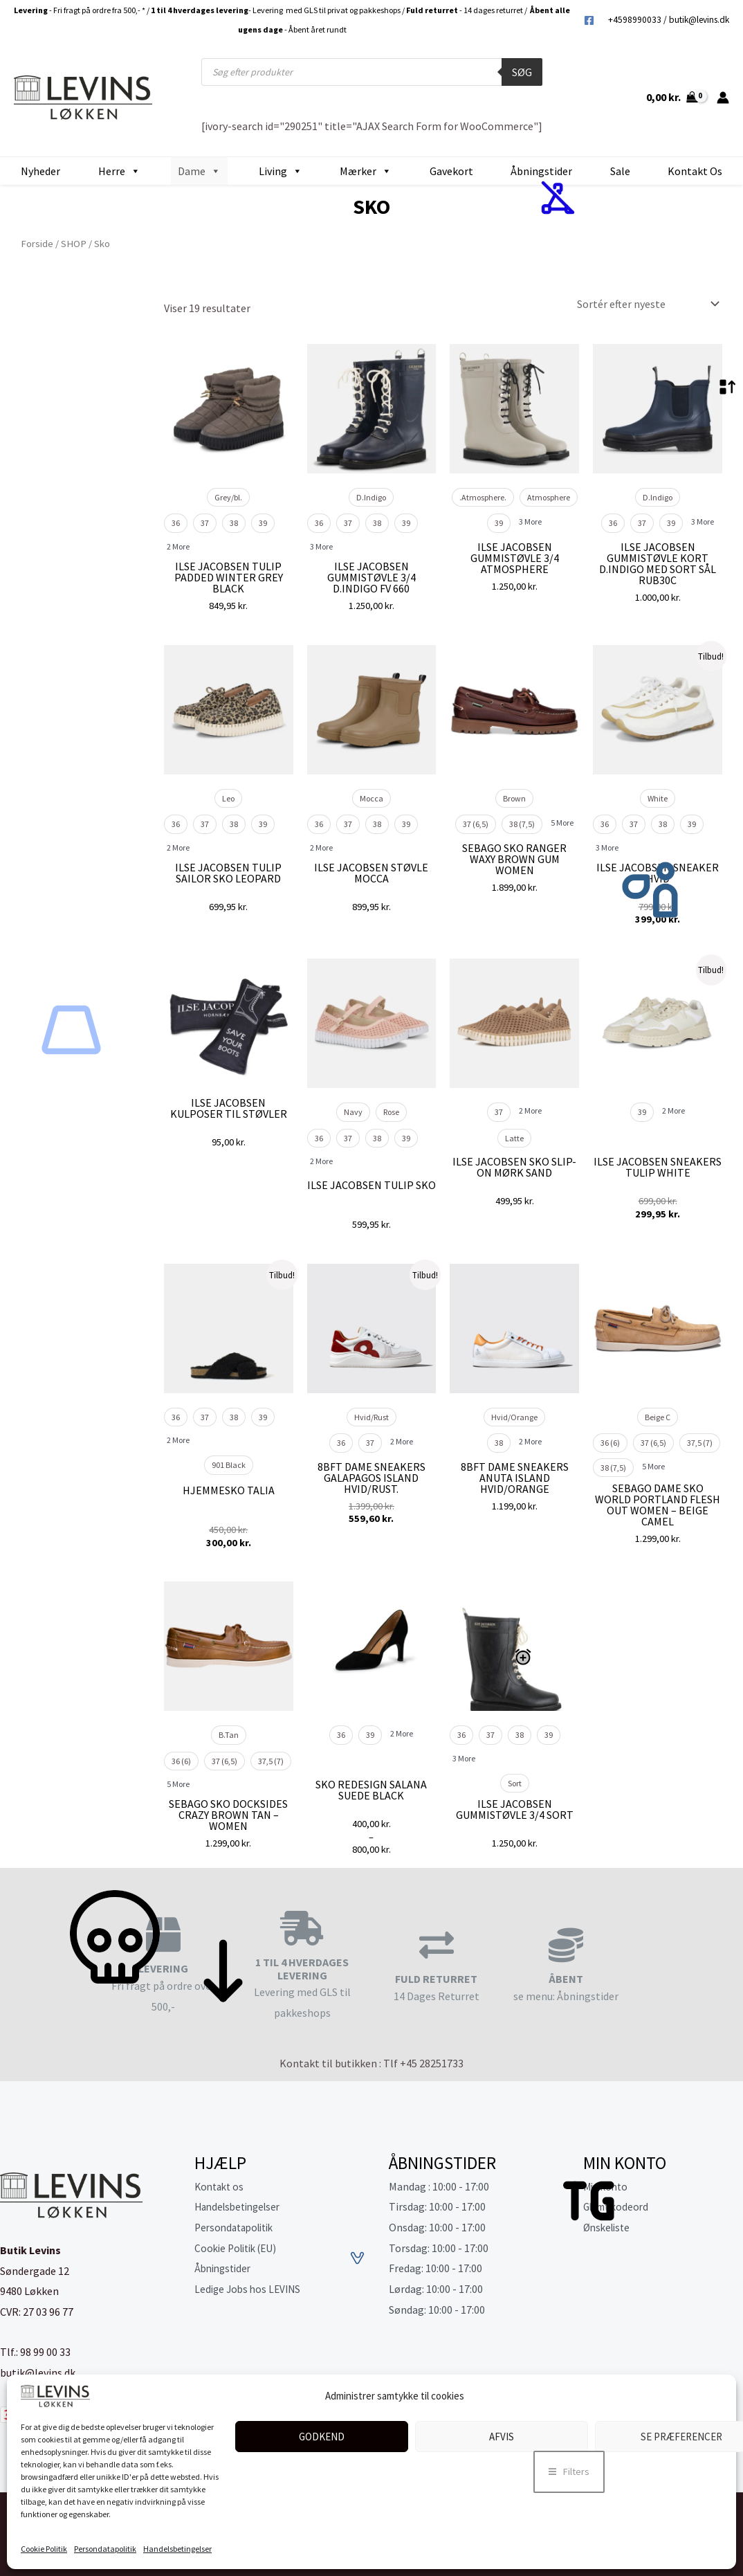 The height and width of the screenshot is (2576, 743). Describe the element at coordinates (71, 1030) in the screenshot. I see `apply vertical skew transformation to selected object` at that location.